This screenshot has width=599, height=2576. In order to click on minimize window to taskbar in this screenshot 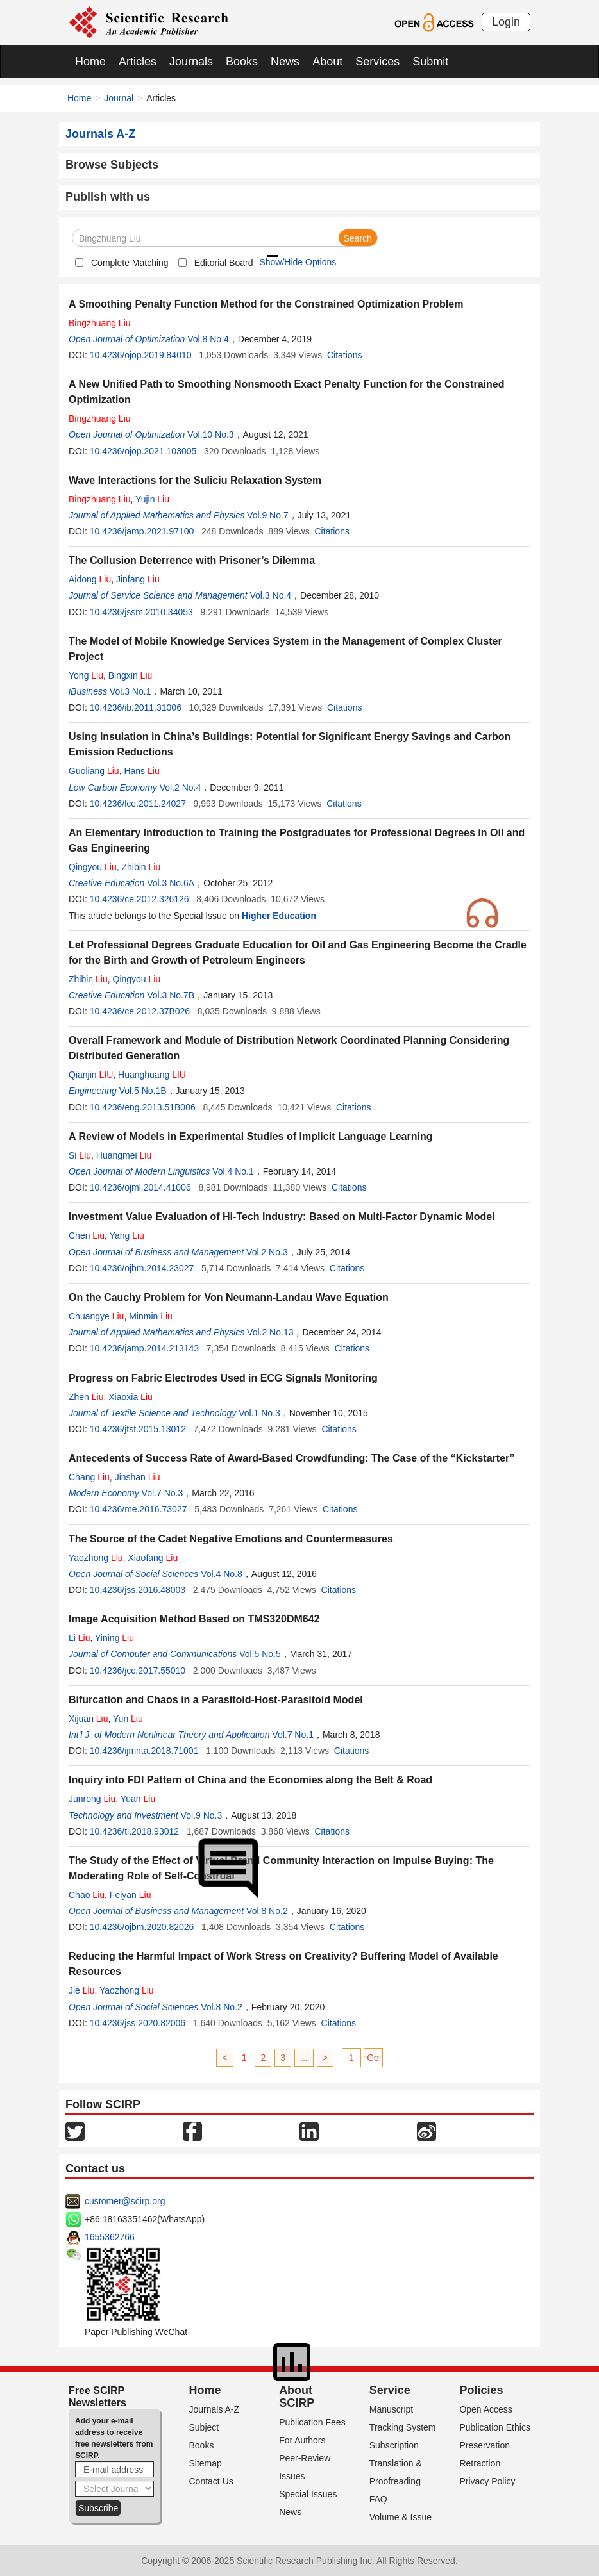, I will do `click(273, 249)`.